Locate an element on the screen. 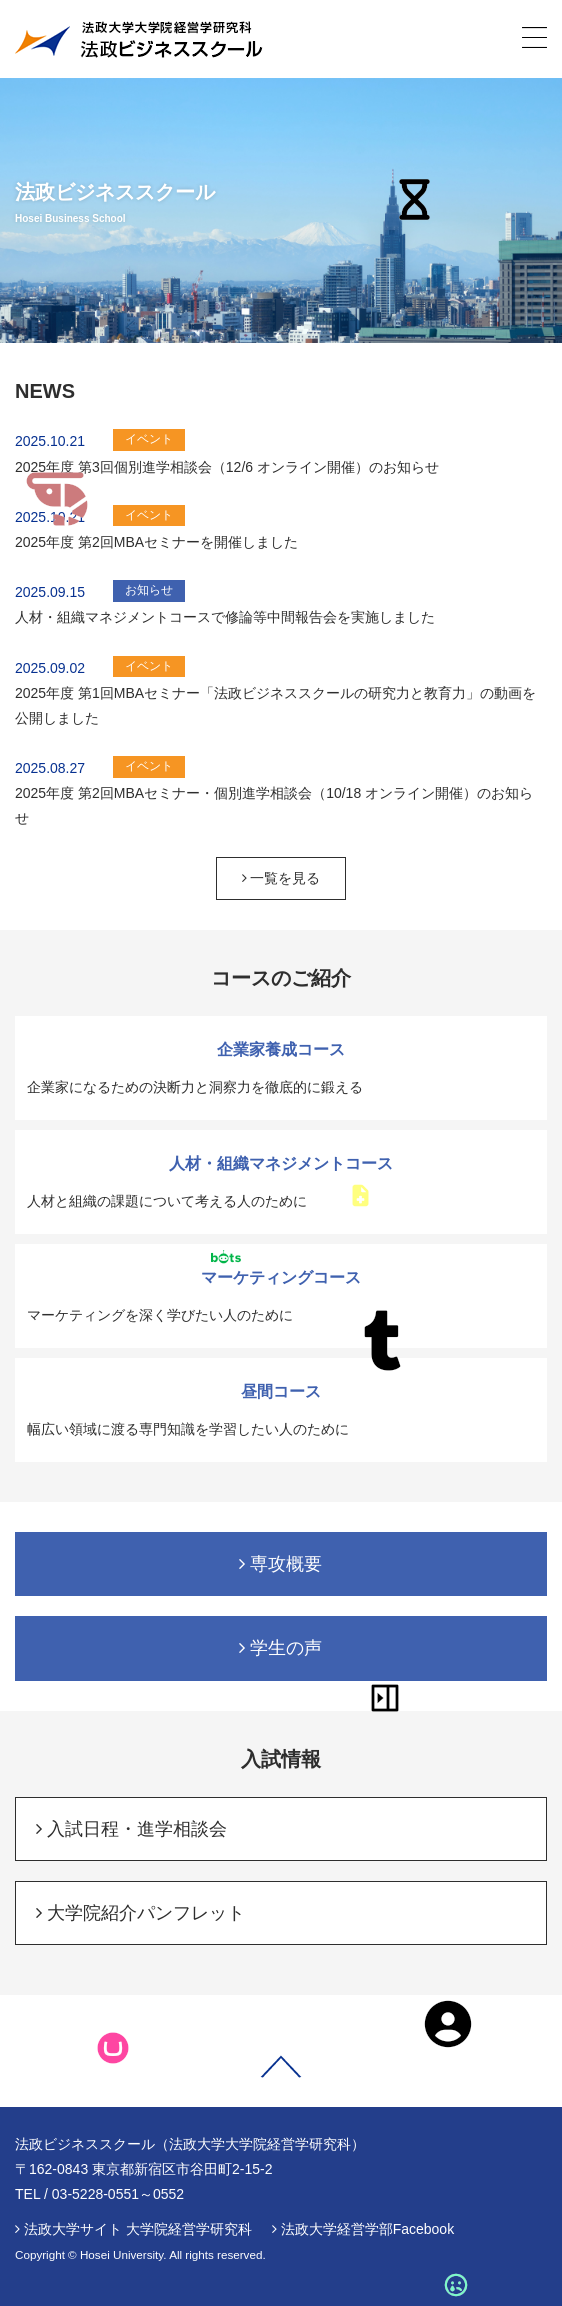 The width and height of the screenshot is (562, 2306). open tumblr app is located at coordinates (382, 1340).